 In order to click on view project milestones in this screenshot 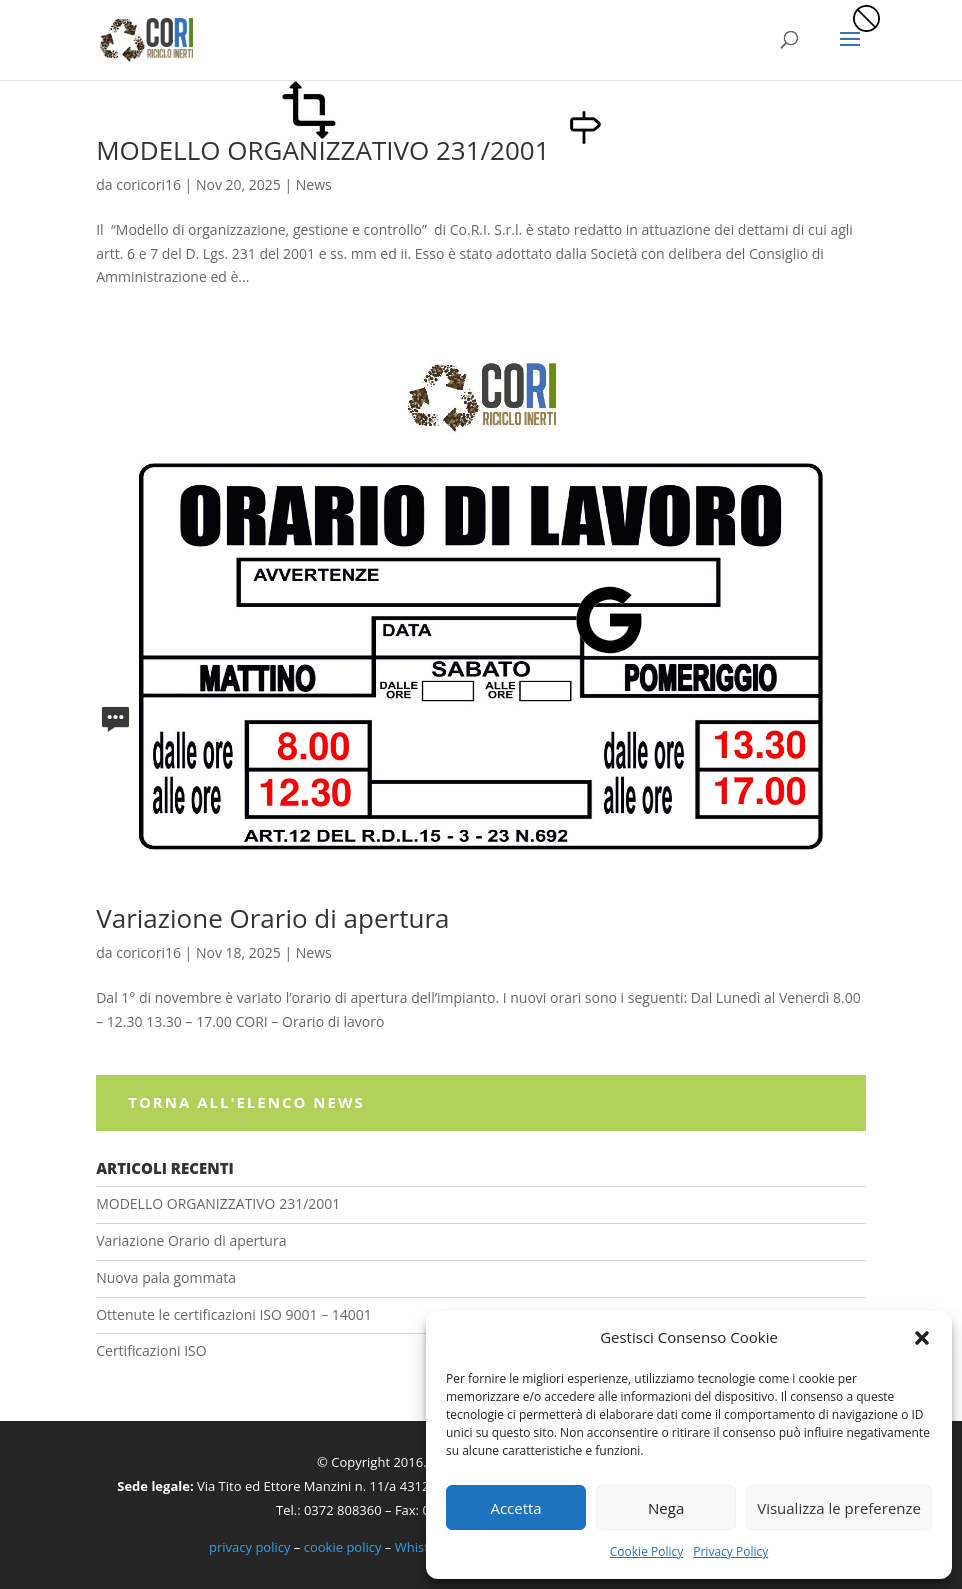, I will do `click(584, 127)`.